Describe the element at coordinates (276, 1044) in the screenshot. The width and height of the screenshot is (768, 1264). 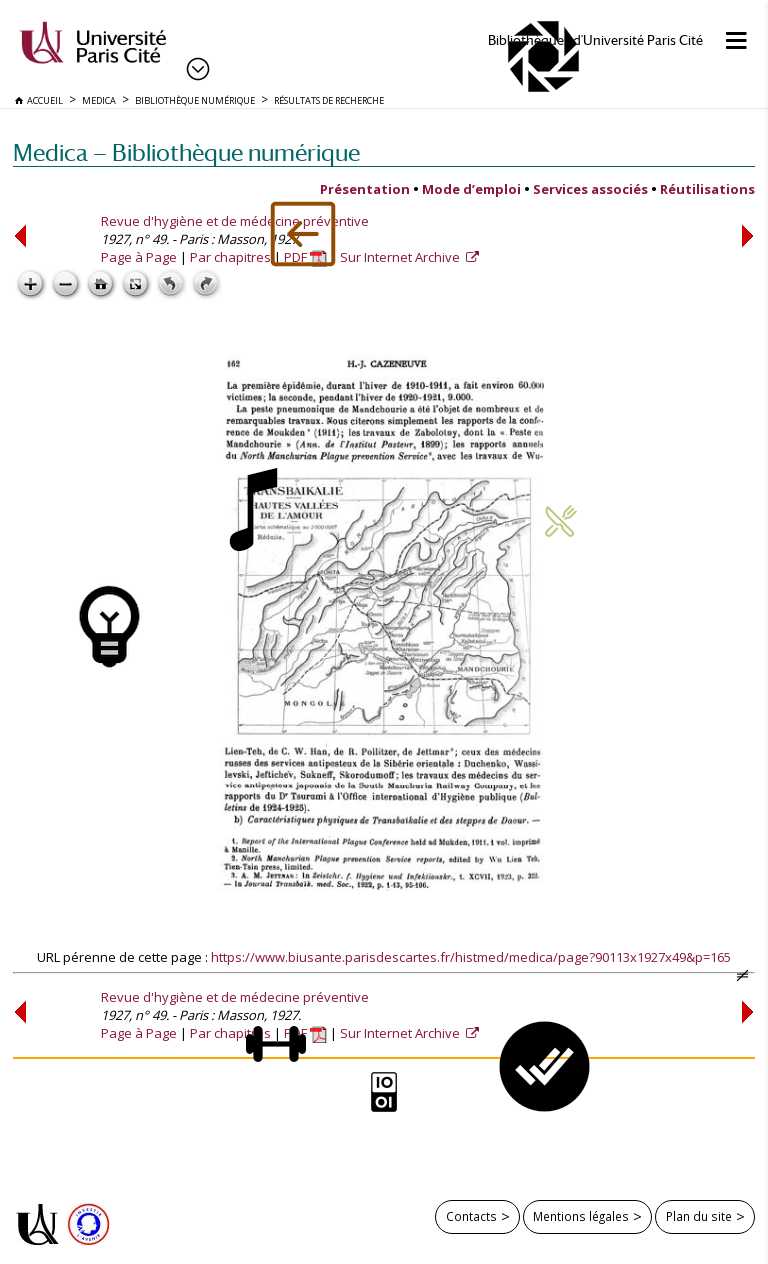
I see `access workout or fitness features` at that location.